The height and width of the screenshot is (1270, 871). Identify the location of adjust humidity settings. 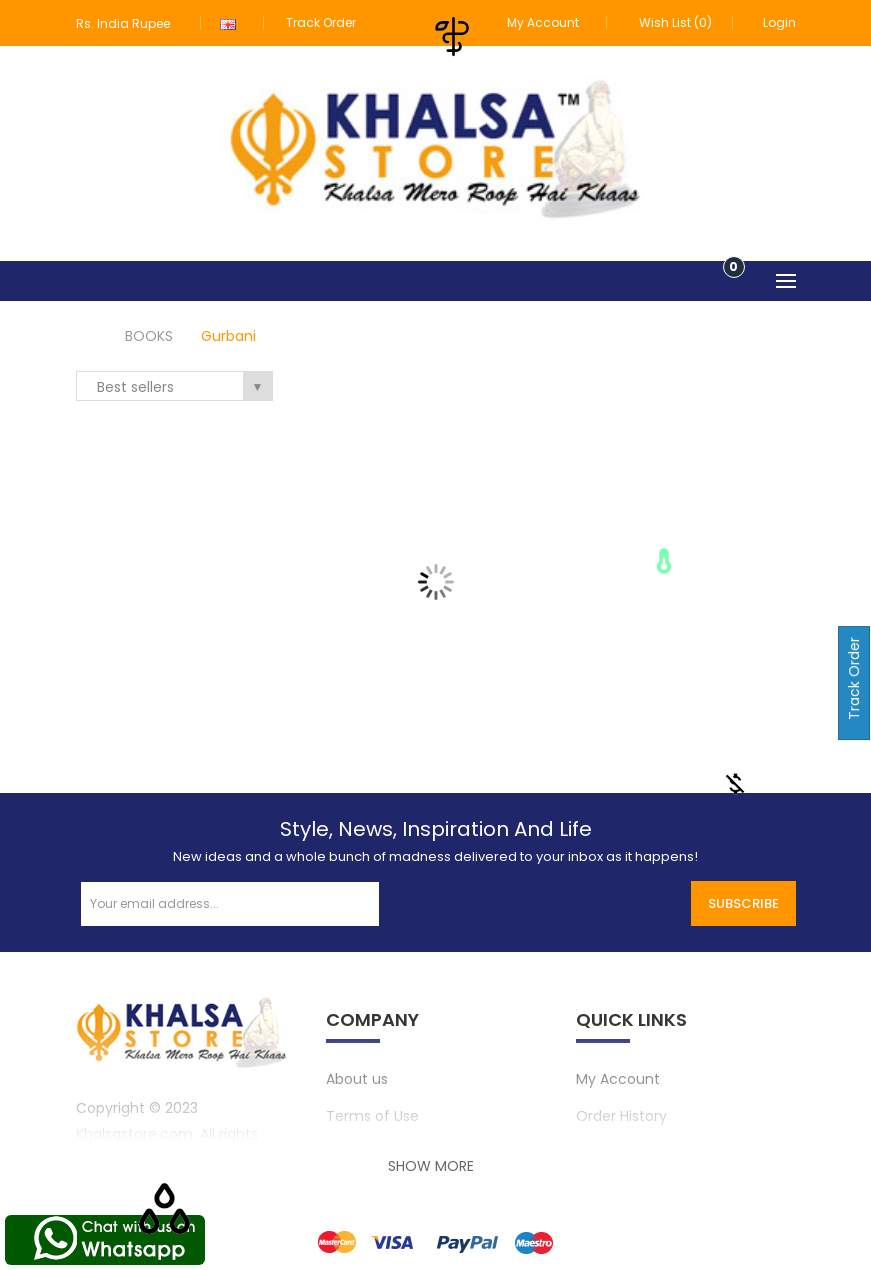
(164, 1208).